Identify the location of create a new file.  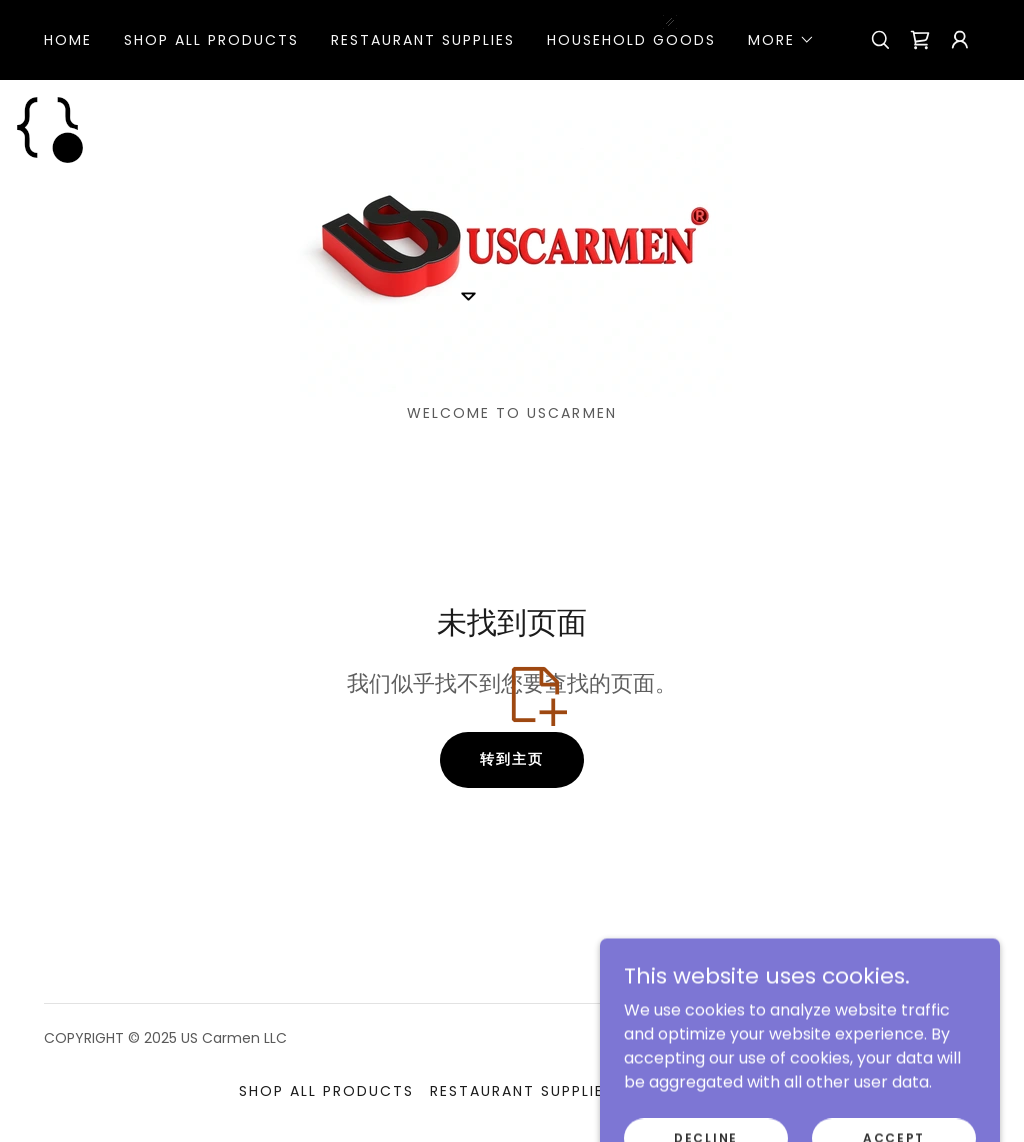
(535, 694).